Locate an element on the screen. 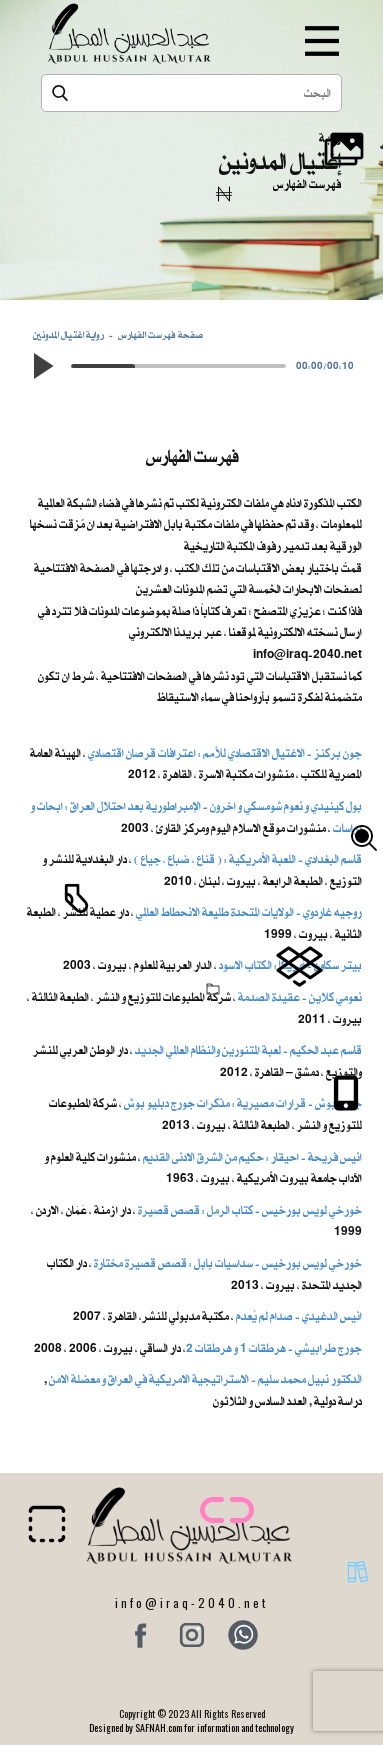 This screenshot has width=383, height=1745. access your library or book collection is located at coordinates (357, 1572).